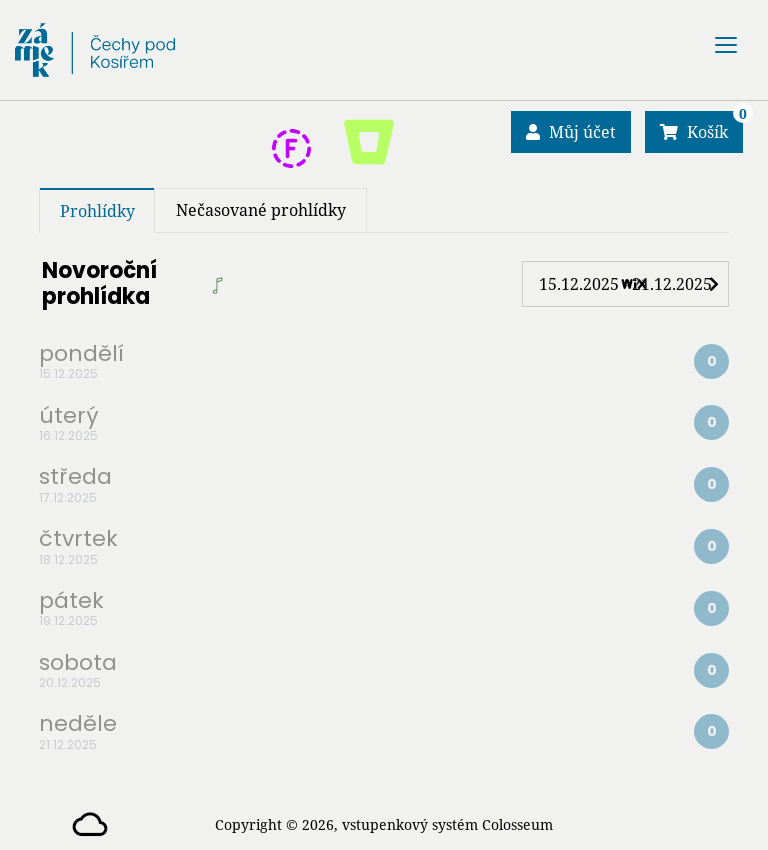 This screenshot has height=850, width=768. I want to click on open Bitbucket repository, so click(369, 142).